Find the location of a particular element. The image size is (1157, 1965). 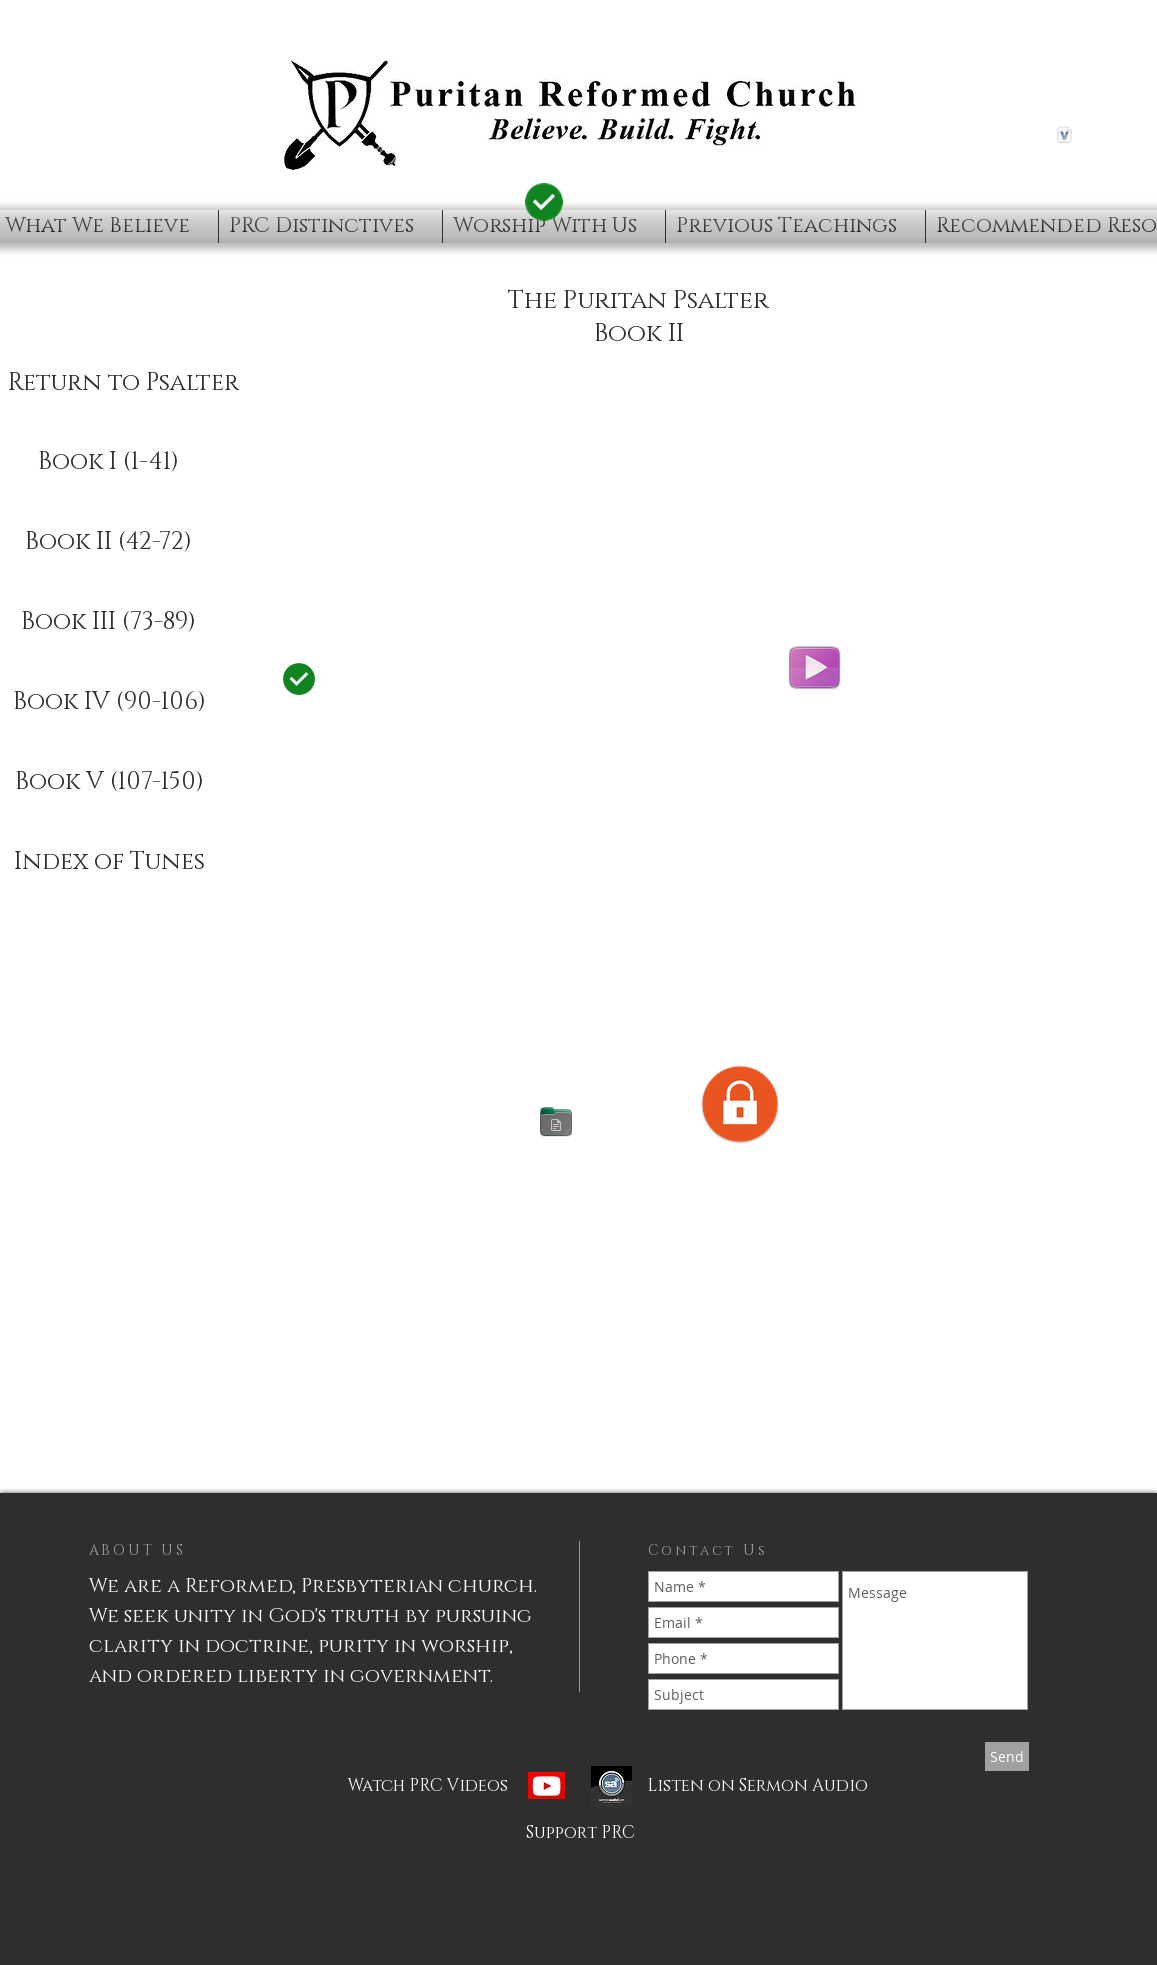

confirm or accept an action is located at coordinates (544, 202).